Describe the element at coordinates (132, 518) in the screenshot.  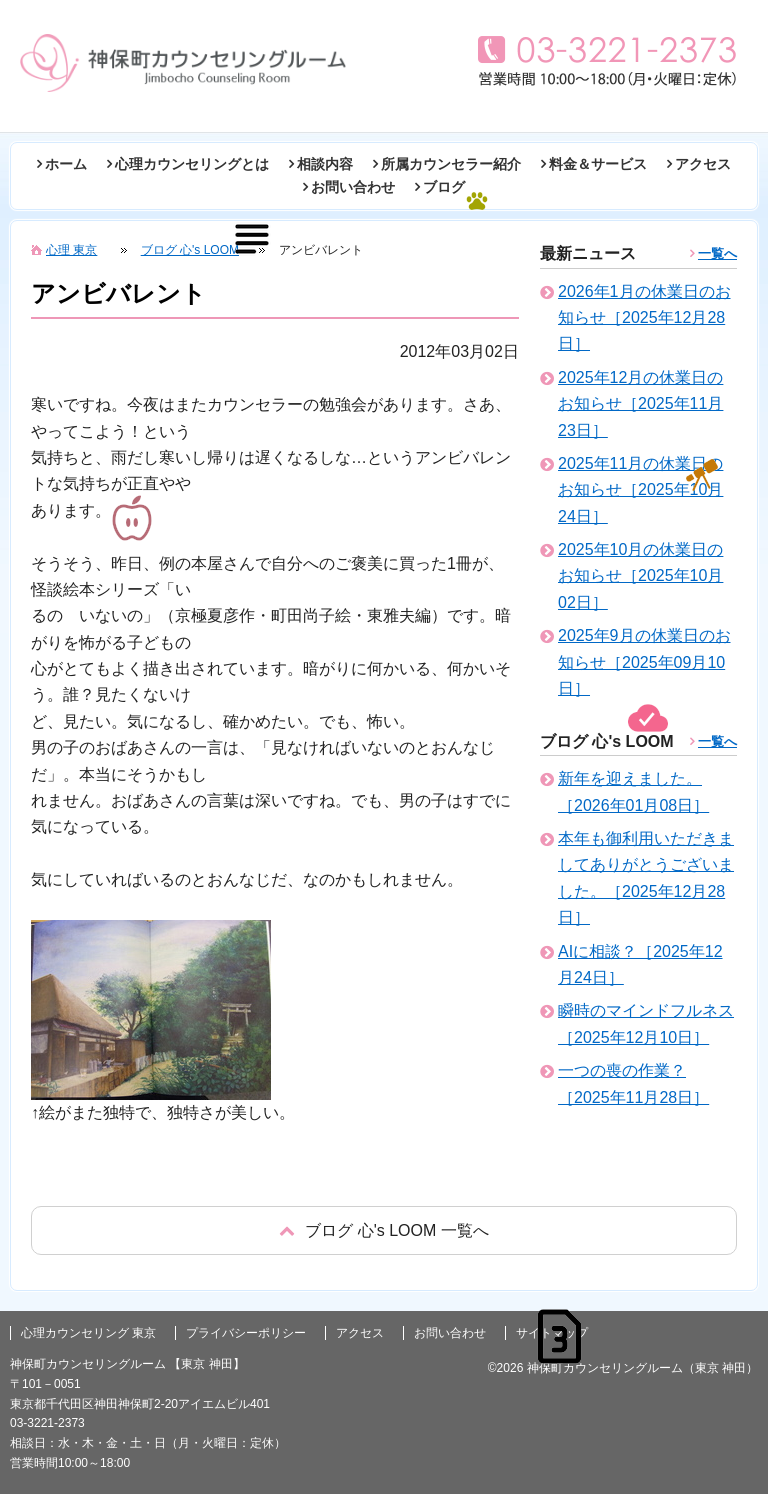
I see `view nutrition information` at that location.